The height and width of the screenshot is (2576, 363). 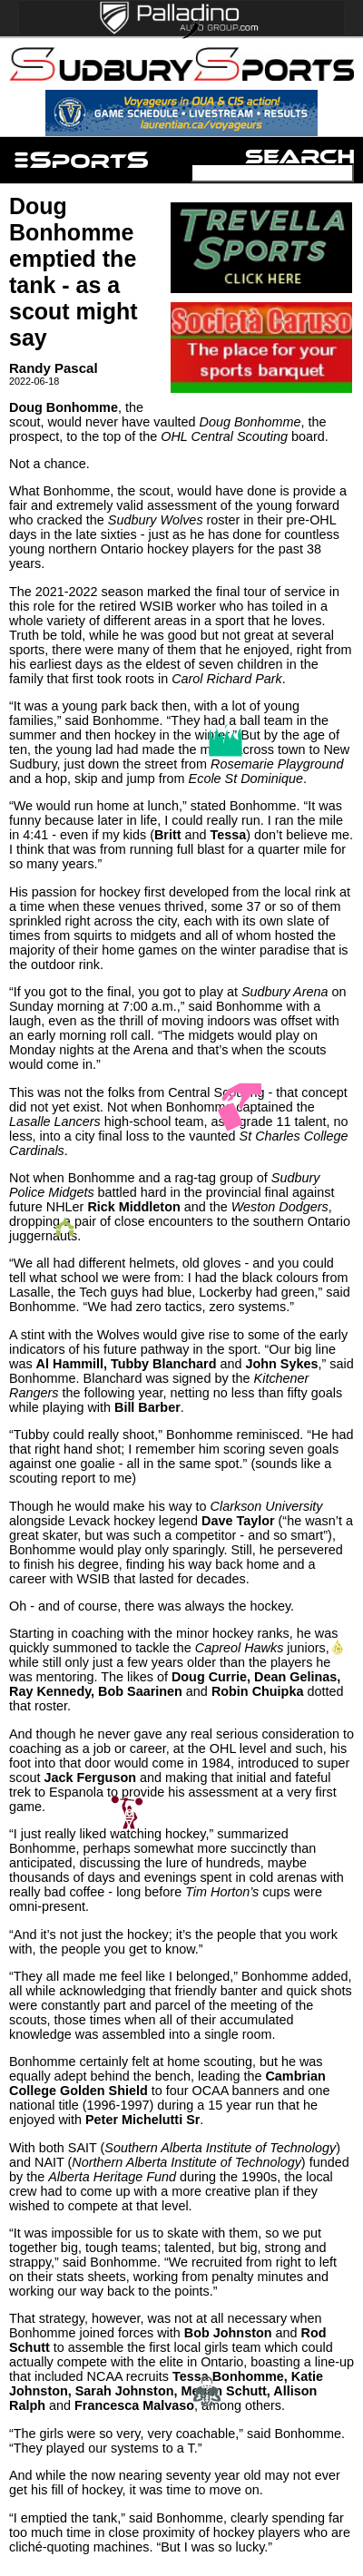 I want to click on access firewall or security settings, so click(x=225, y=739).